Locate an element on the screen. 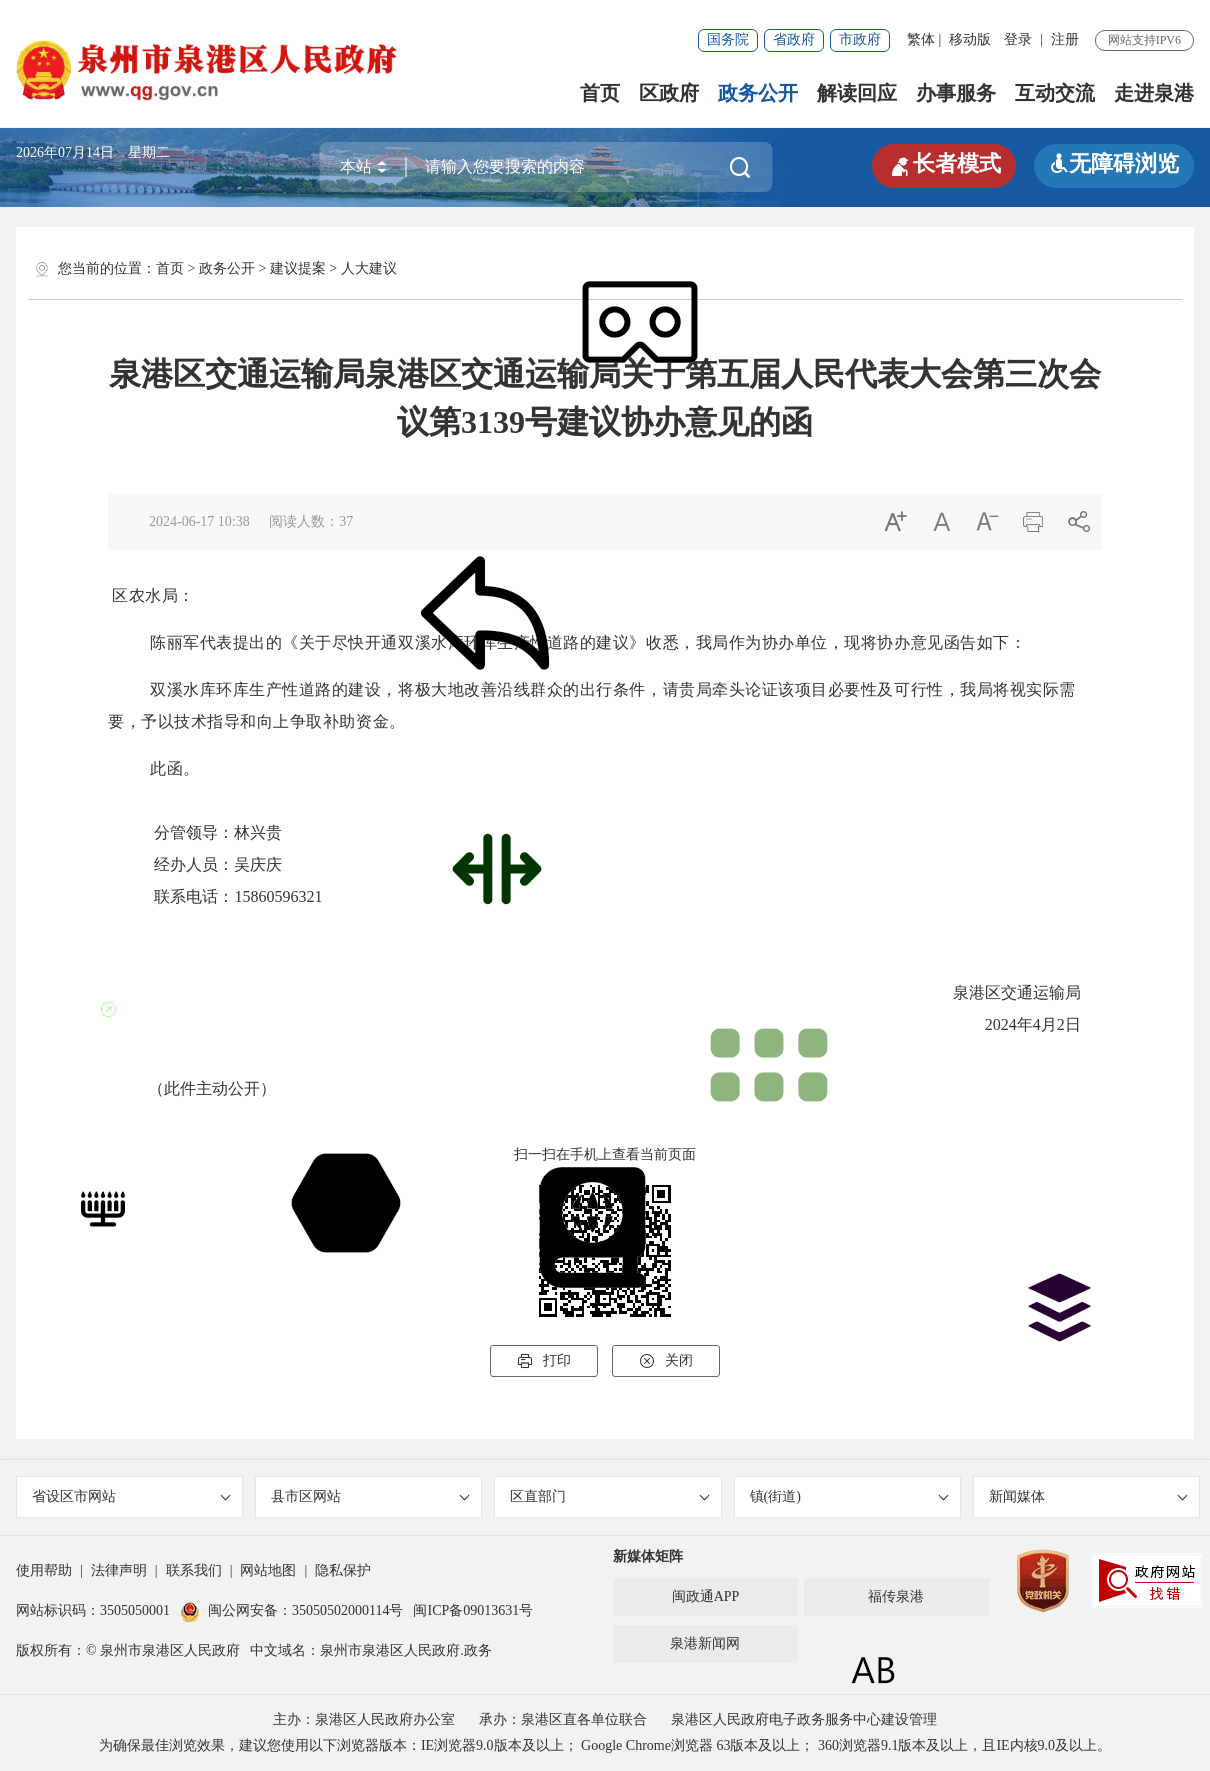 The image size is (1210, 1771). indicates hanukkah-related content or events is located at coordinates (103, 1209).